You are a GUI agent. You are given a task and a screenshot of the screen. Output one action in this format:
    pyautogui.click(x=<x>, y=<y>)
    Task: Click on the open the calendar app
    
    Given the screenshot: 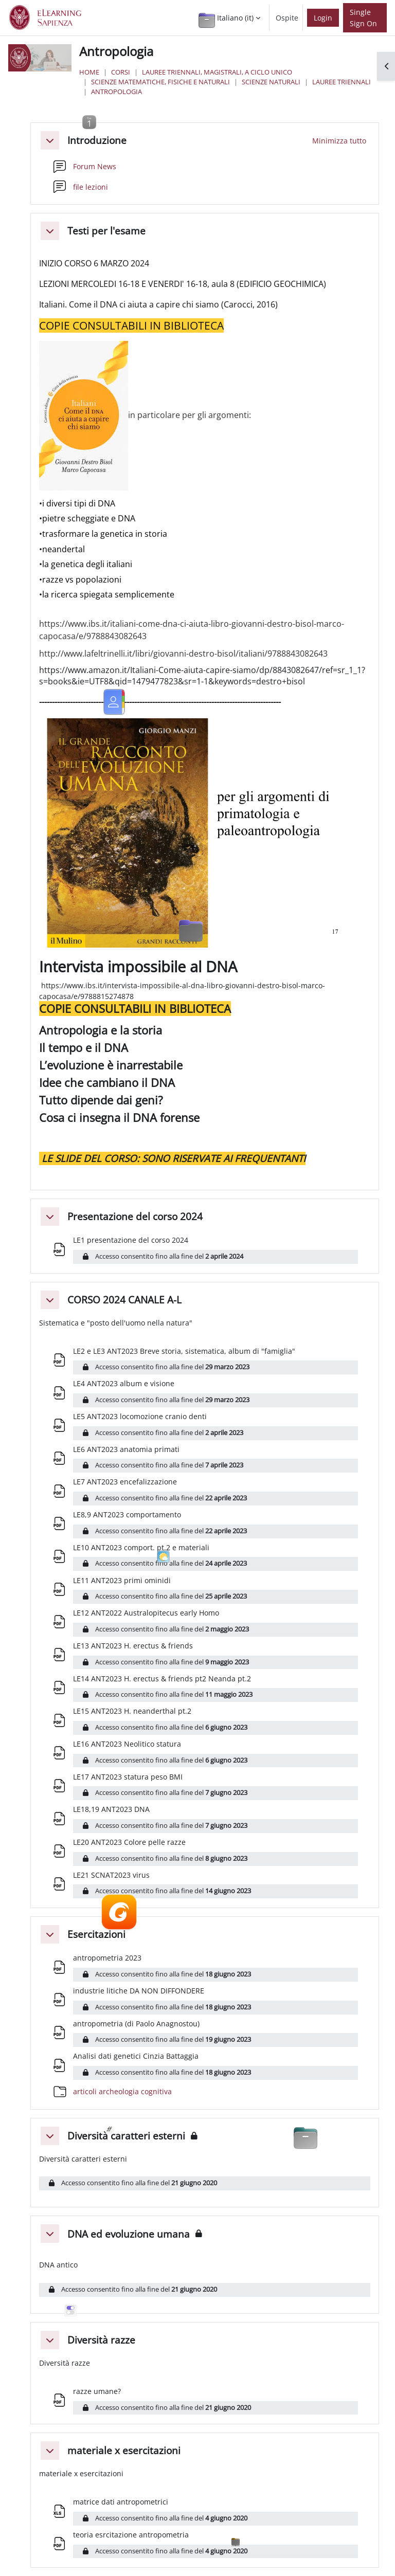 What is the action you would take?
    pyautogui.click(x=89, y=122)
    